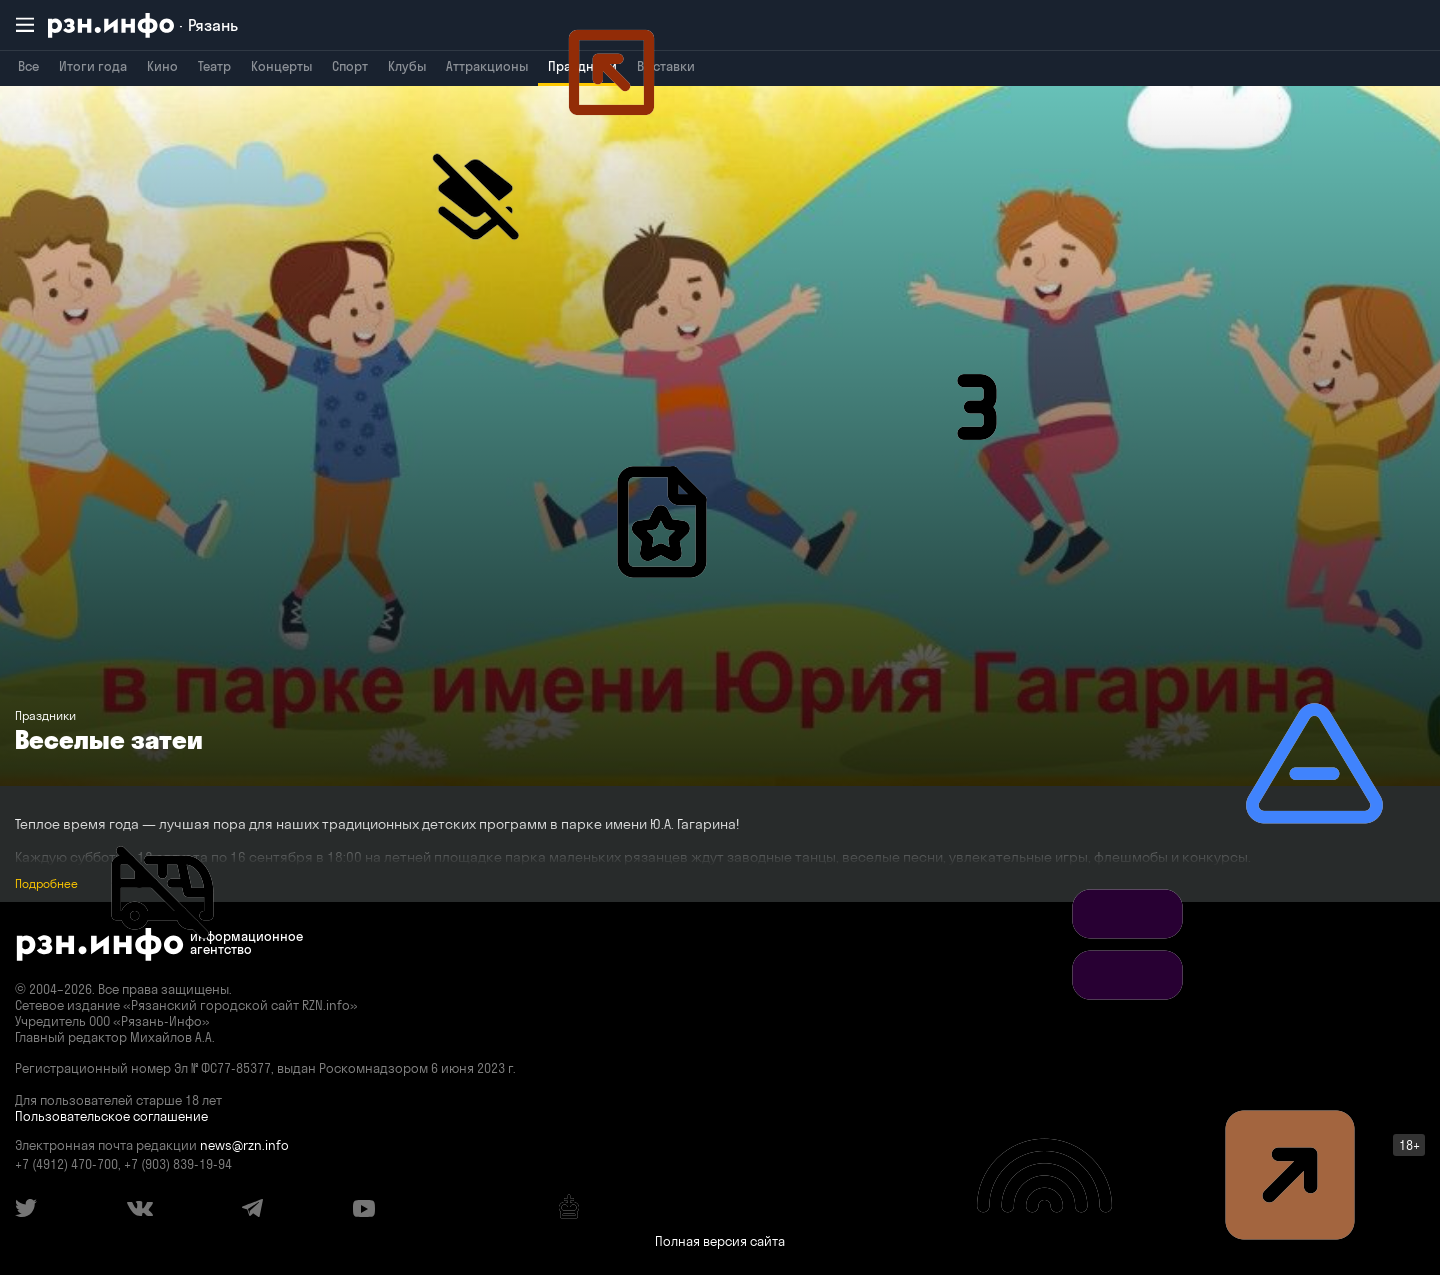 The image size is (1440, 1275). What do you see at coordinates (1044, 1175) in the screenshot?
I see `indicates pride or LGBTQ+ related content` at bounding box center [1044, 1175].